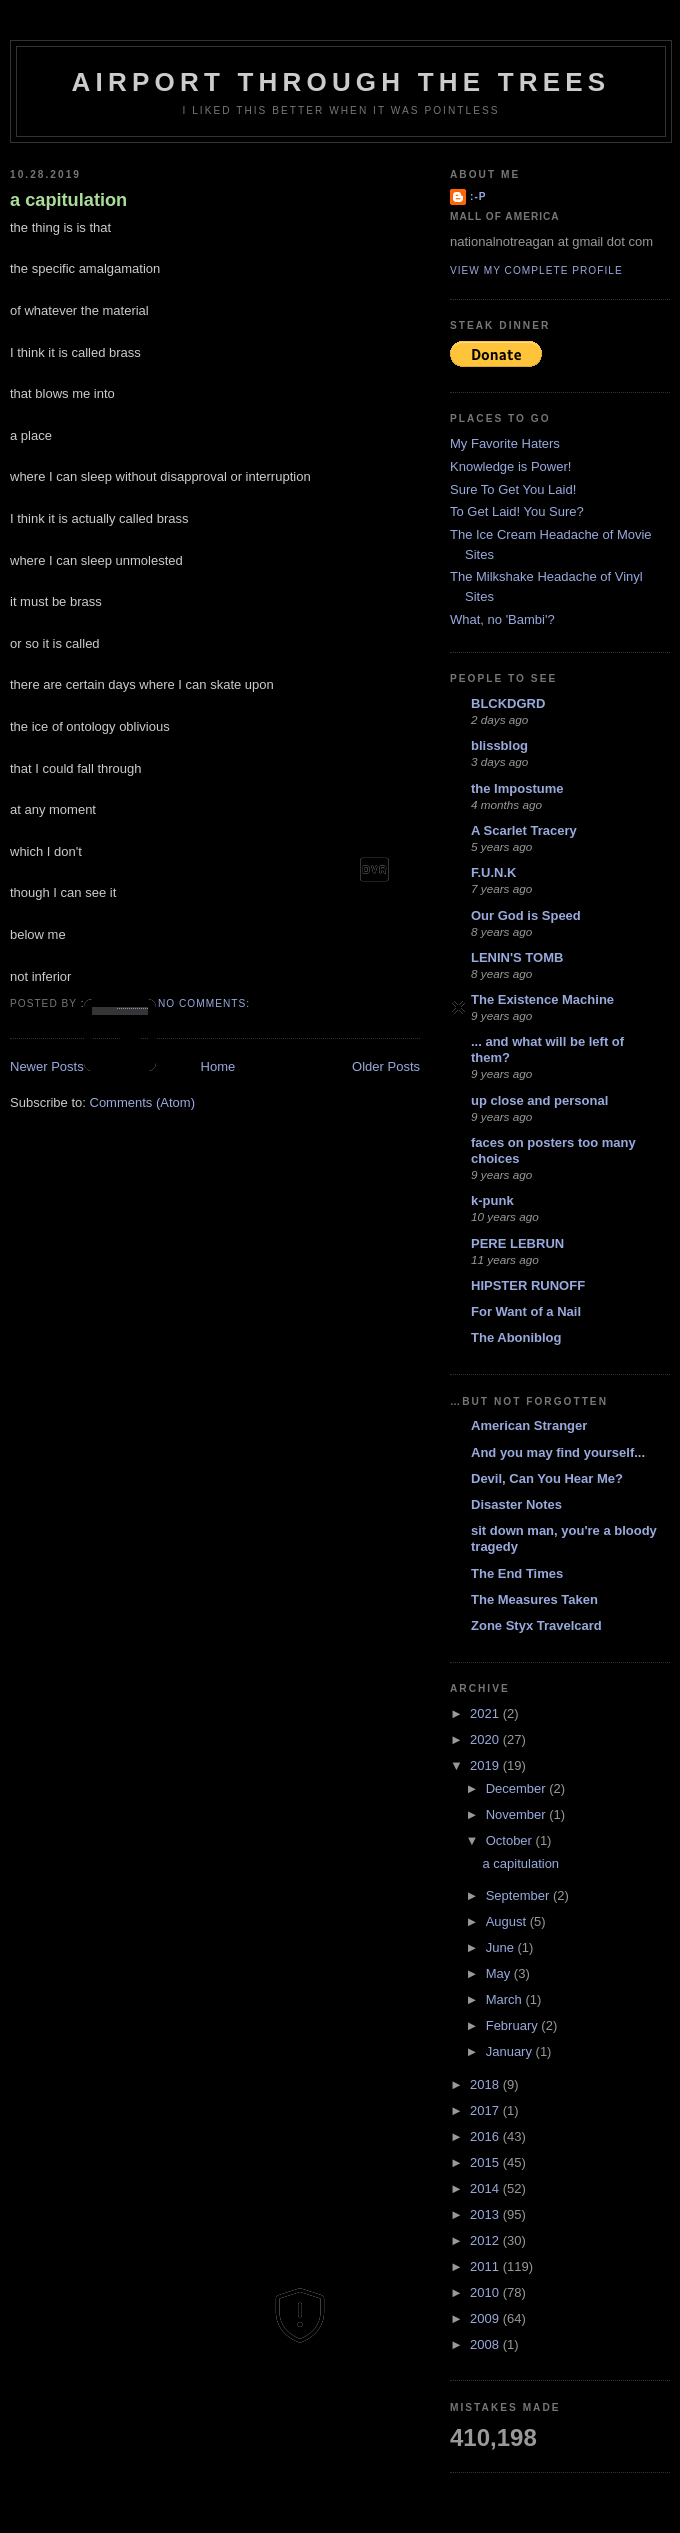 The image size is (680, 2533). I want to click on access DVR recordings, so click(374, 869).